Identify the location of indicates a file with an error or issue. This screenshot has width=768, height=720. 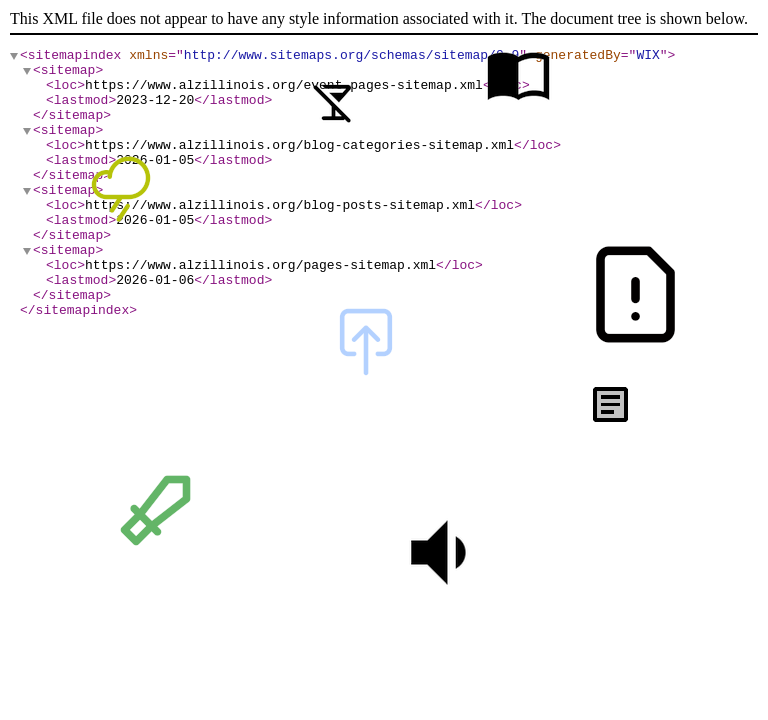
(635, 294).